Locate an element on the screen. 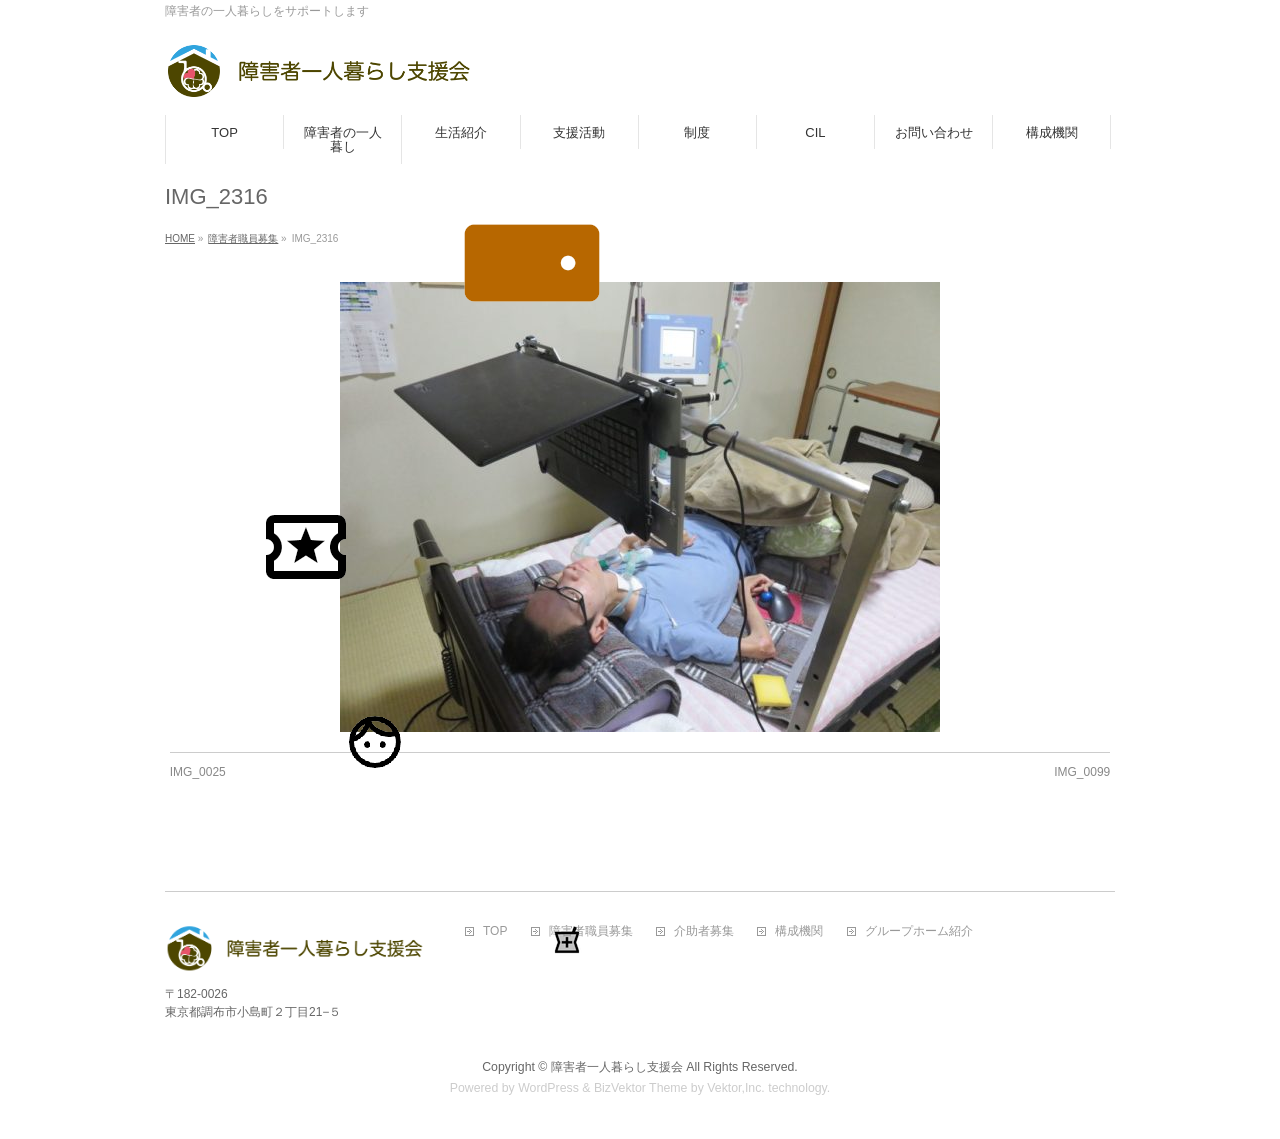 The height and width of the screenshot is (1139, 1280). access storage or disk management is located at coordinates (532, 263).